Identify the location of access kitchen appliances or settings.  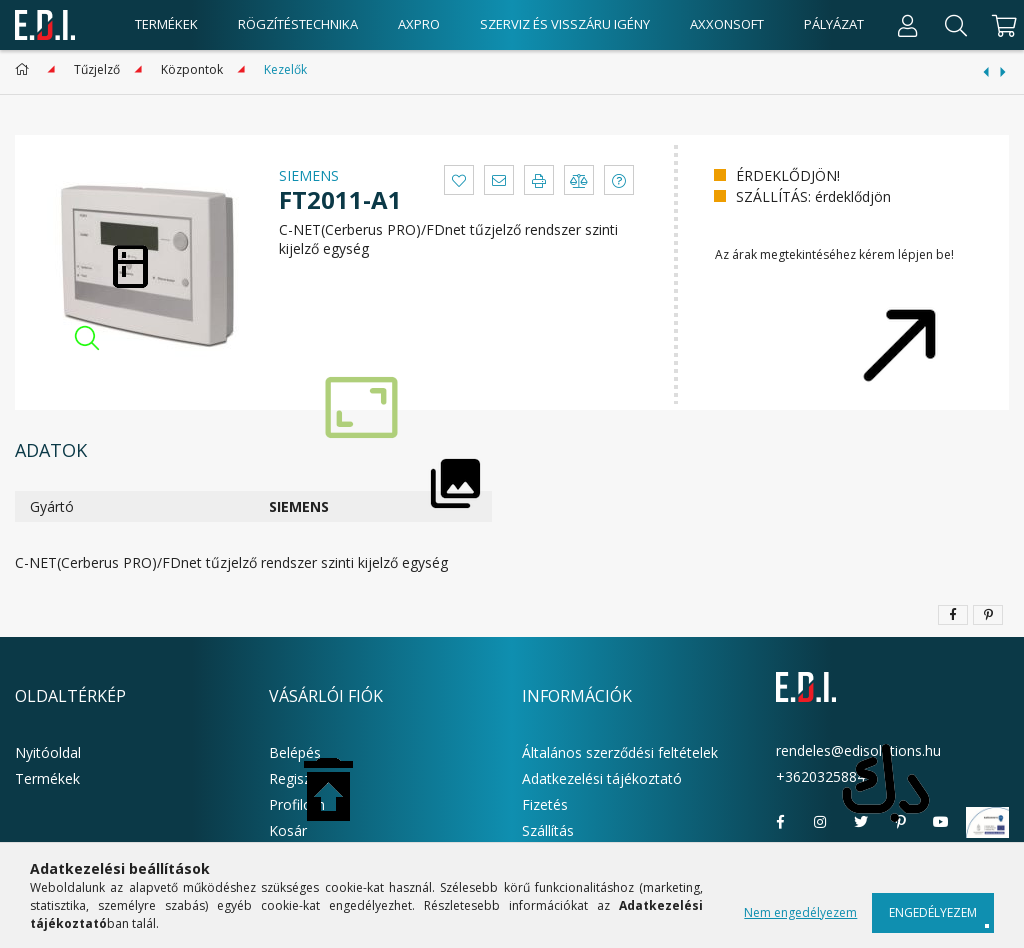
(130, 266).